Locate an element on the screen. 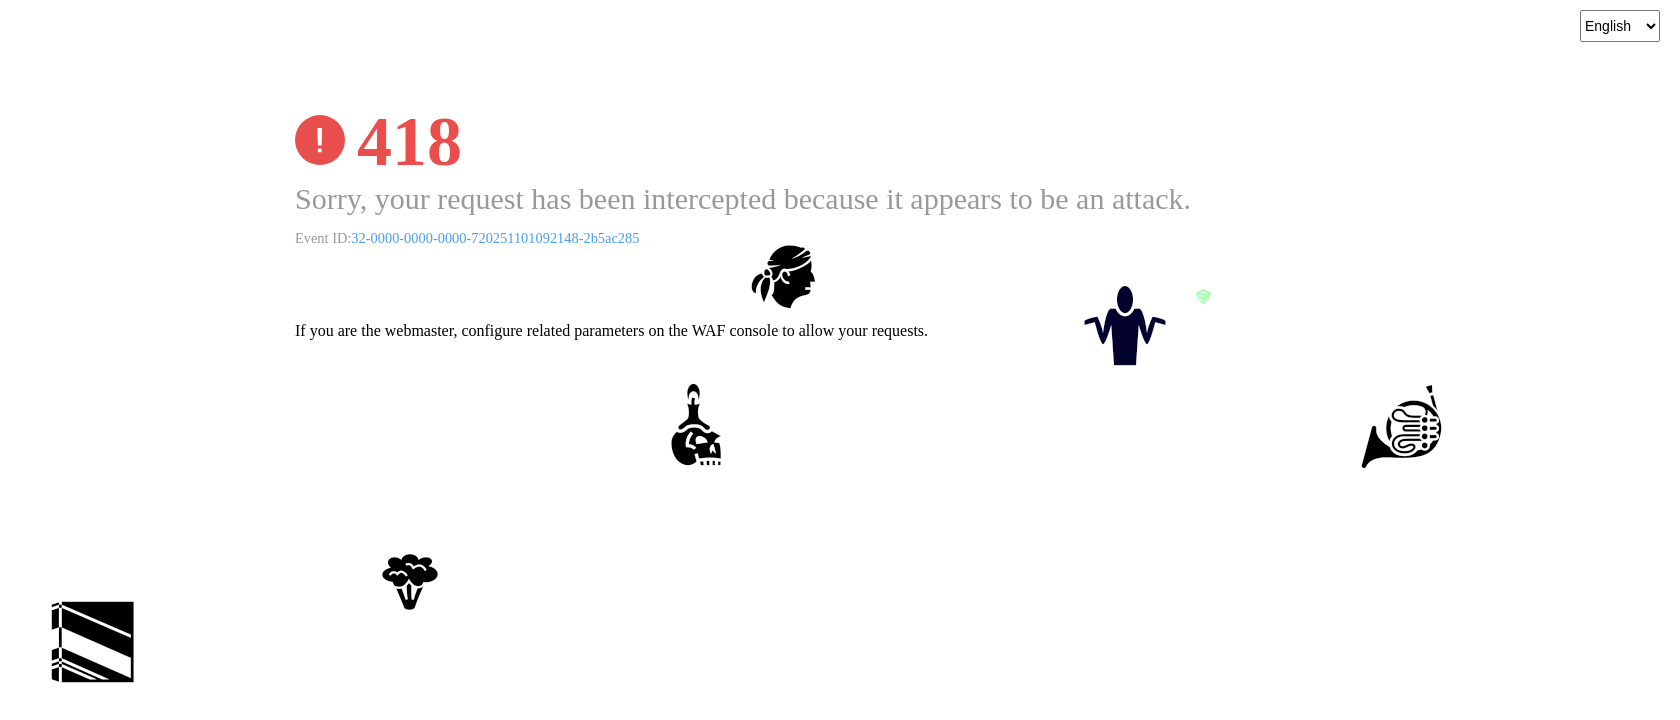 The height and width of the screenshot is (720, 1680). indicates armor or defensive equipment is located at coordinates (92, 642).